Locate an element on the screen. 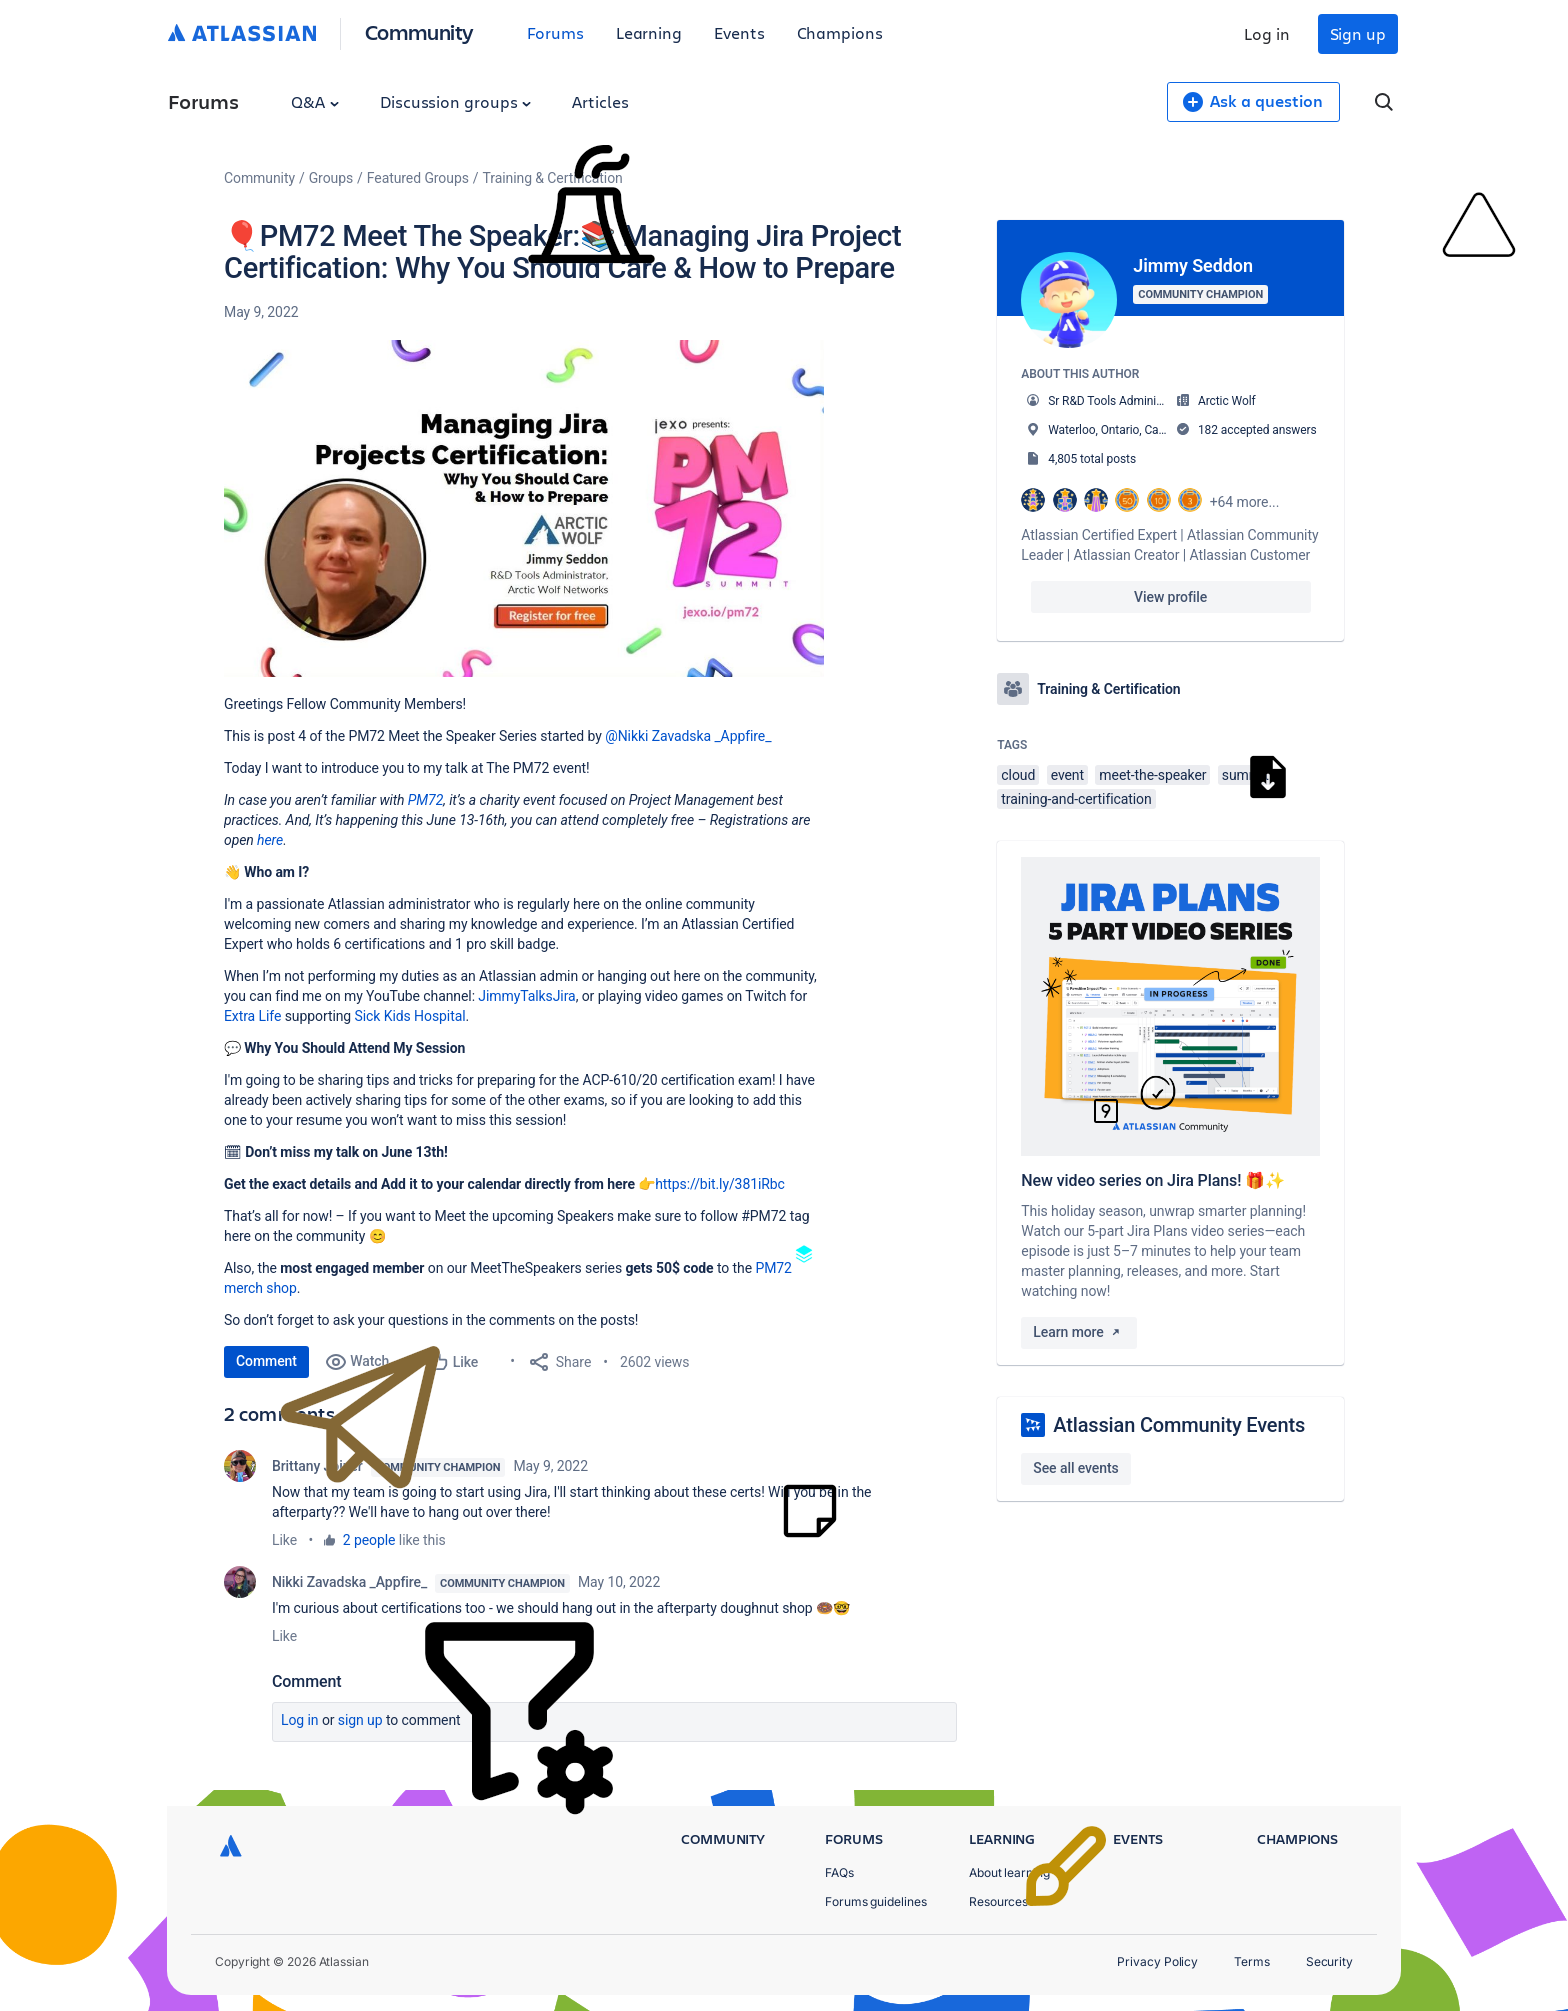  configure filter settings is located at coordinates (509, 1706).